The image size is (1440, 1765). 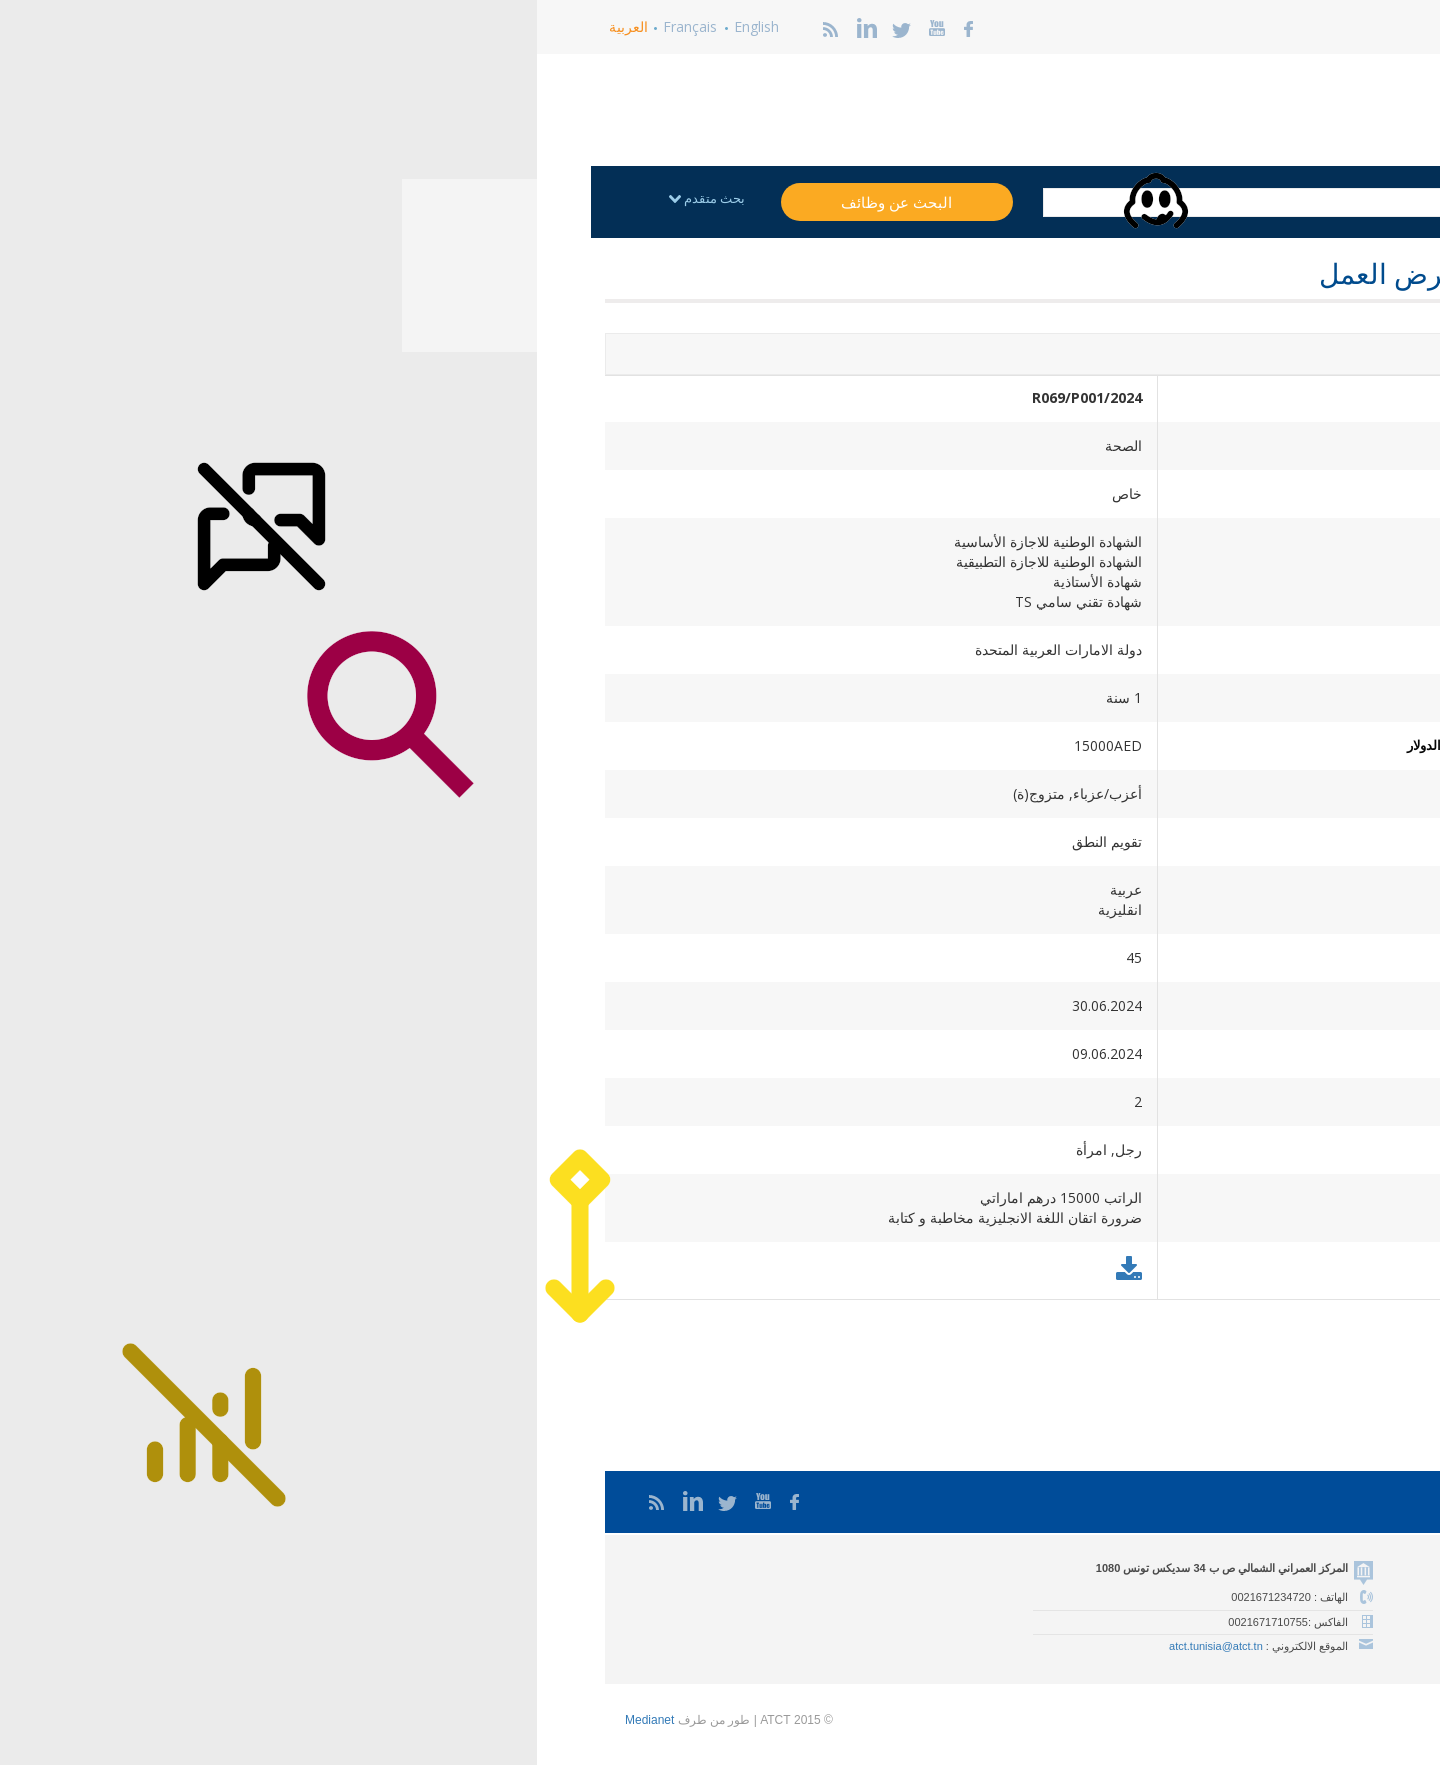 What do you see at coordinates (204, 1425) in the screenshot?
I see `no cellular signal available` at bounding box center [204, 1425].